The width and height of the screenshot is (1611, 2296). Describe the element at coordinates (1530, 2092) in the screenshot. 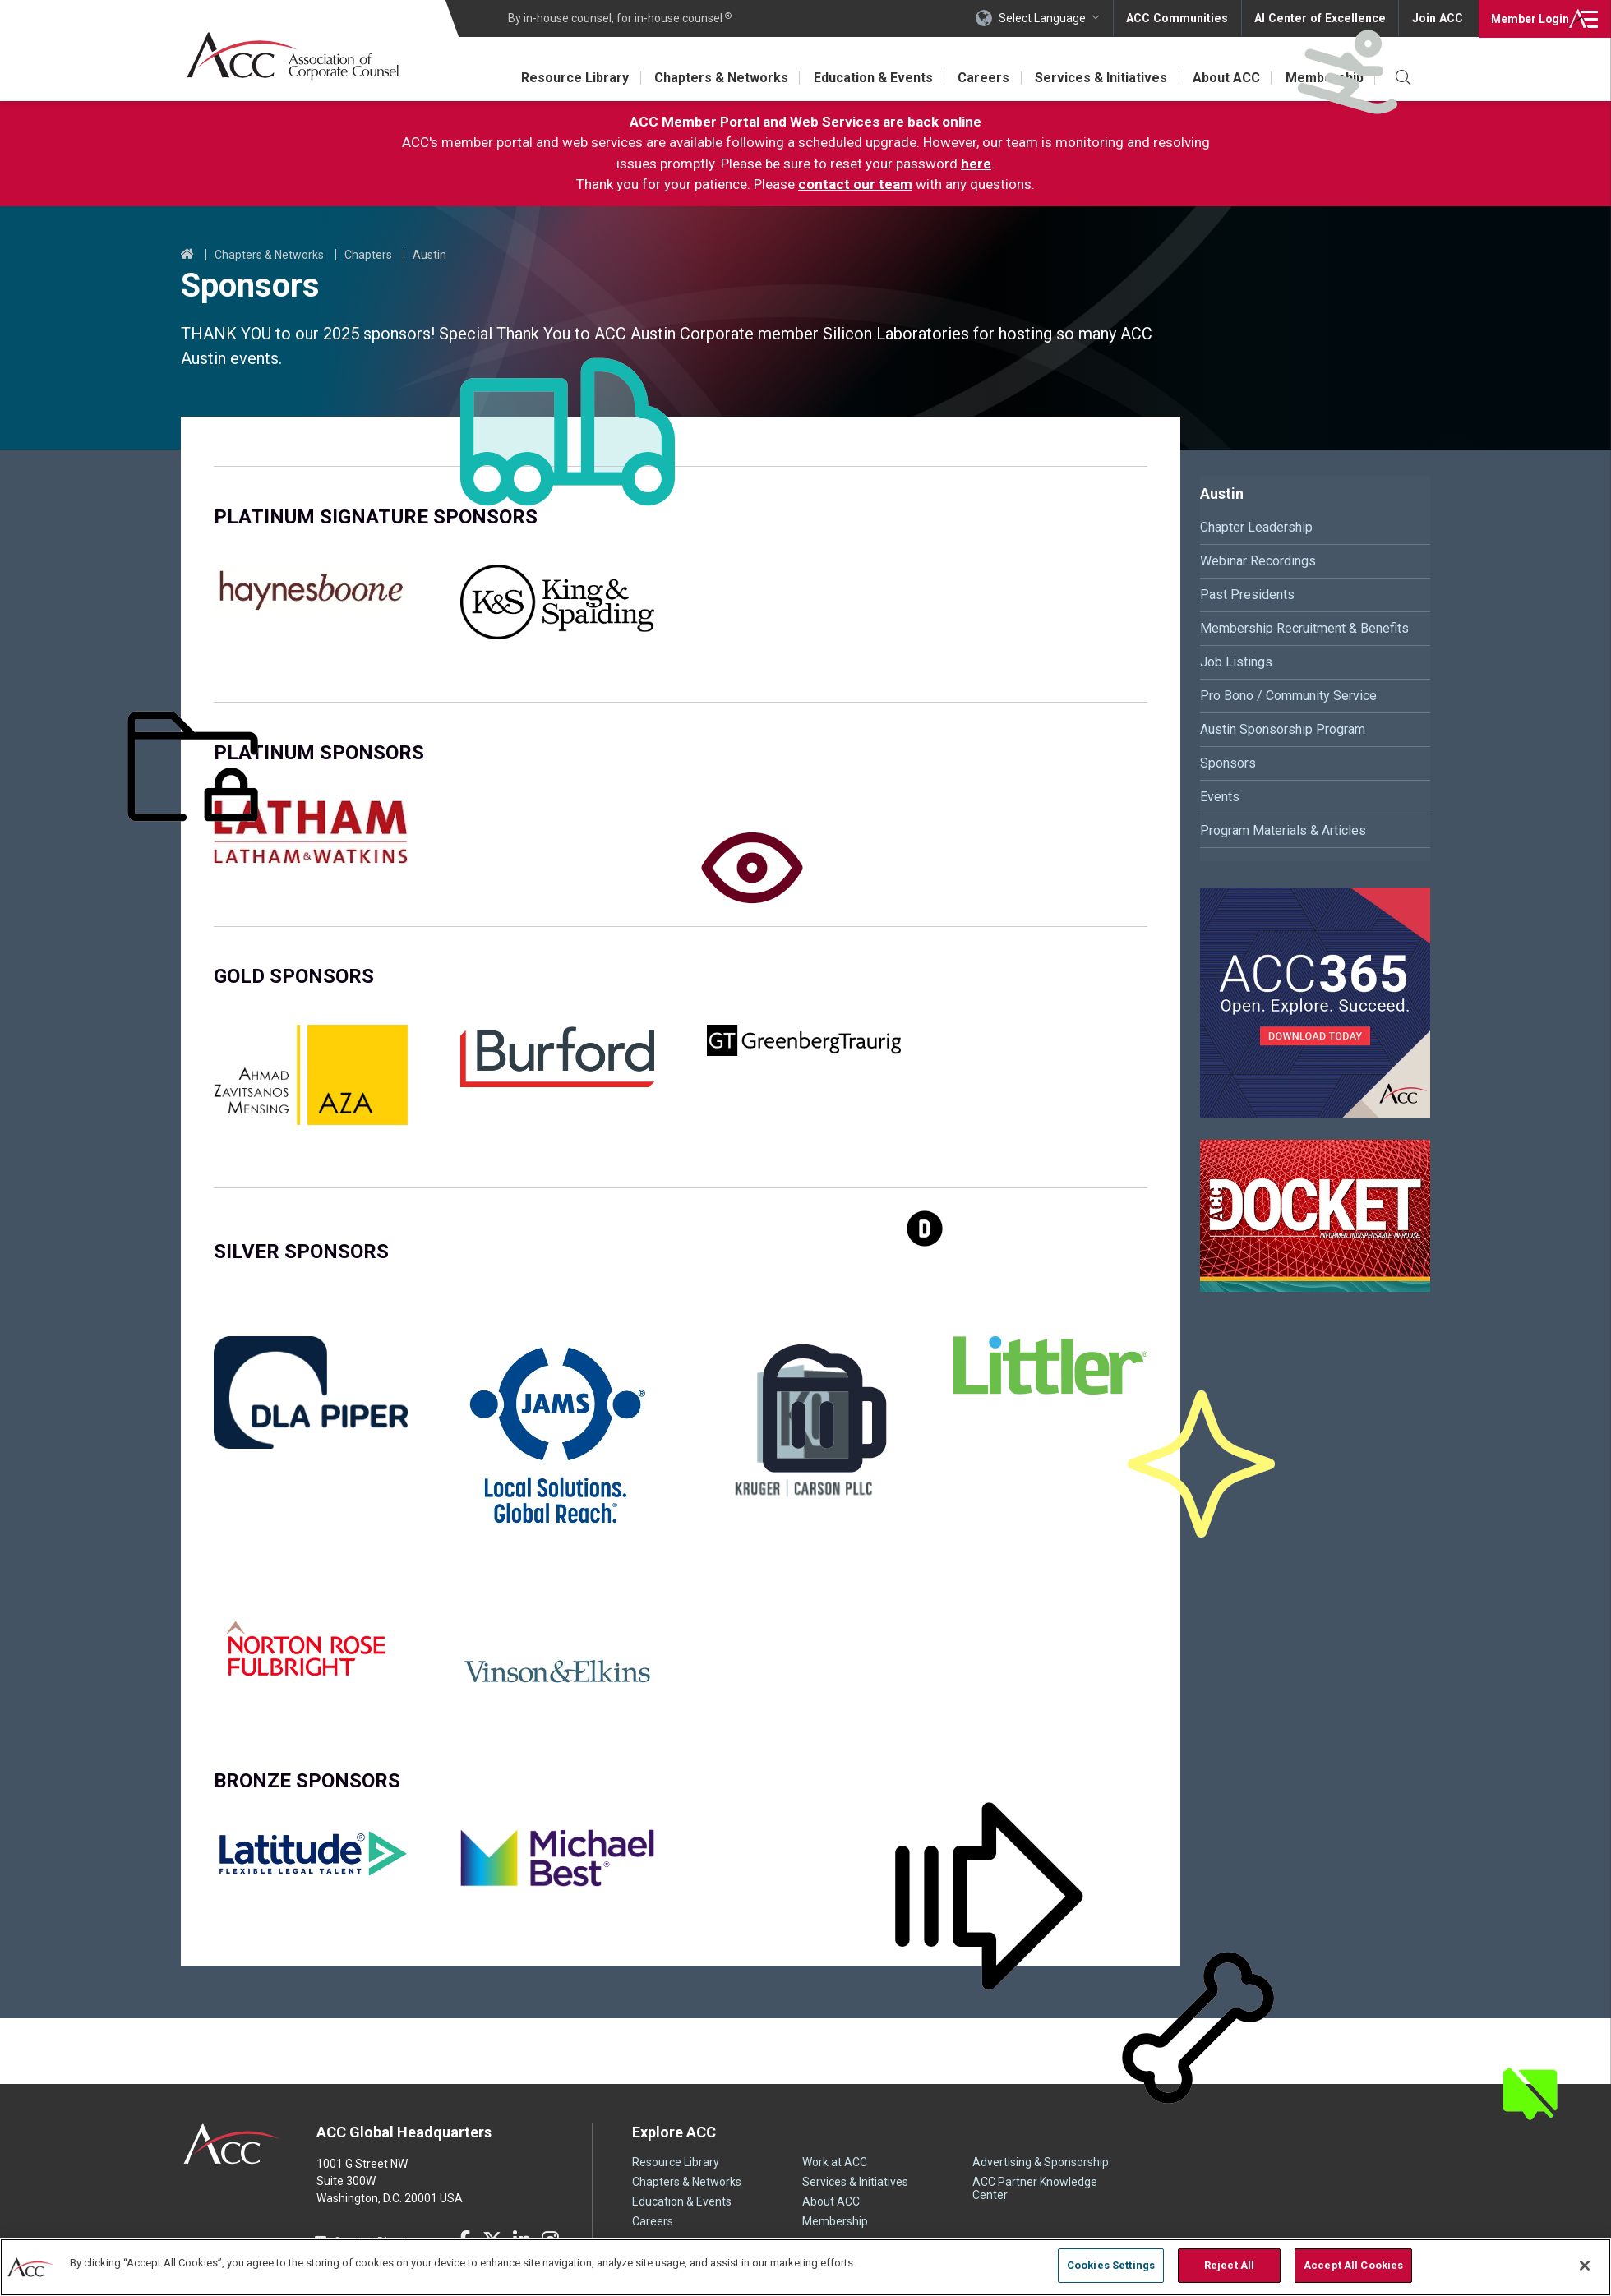

I see `mute or disable chat notifications` at that location.